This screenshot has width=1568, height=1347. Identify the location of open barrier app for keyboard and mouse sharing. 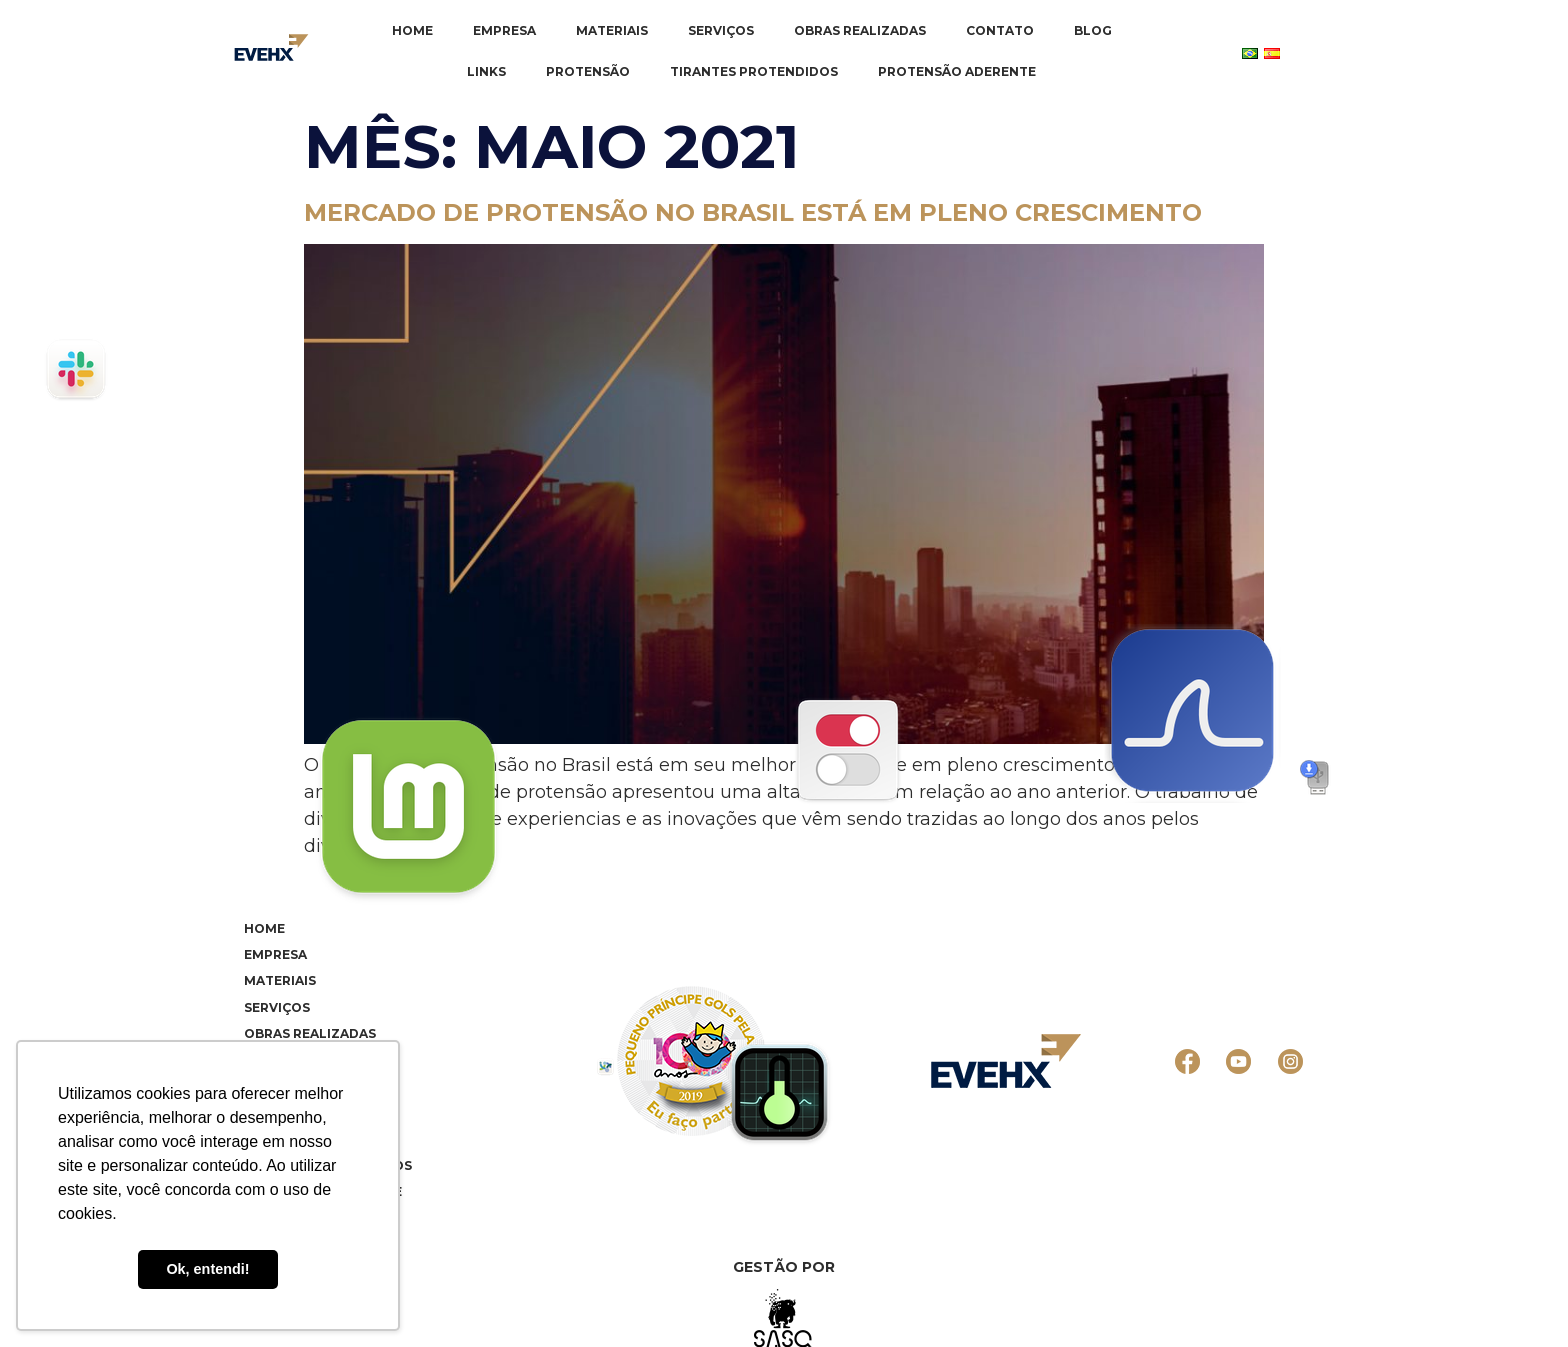
(605, 1066).